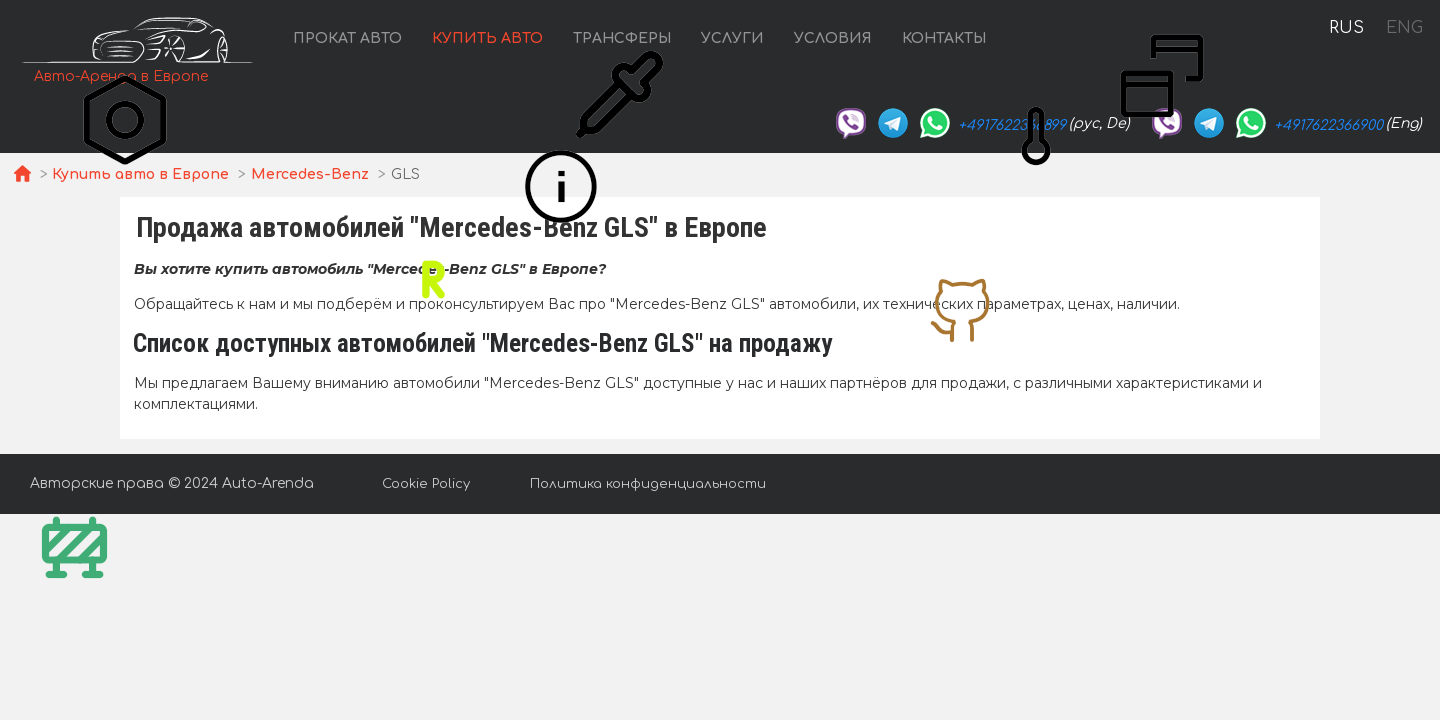 This screenshot has width=1440, height=720. Describe the element at coordinates (619, 94) in the screenshot. I see `select a color from the canvas` at that location.